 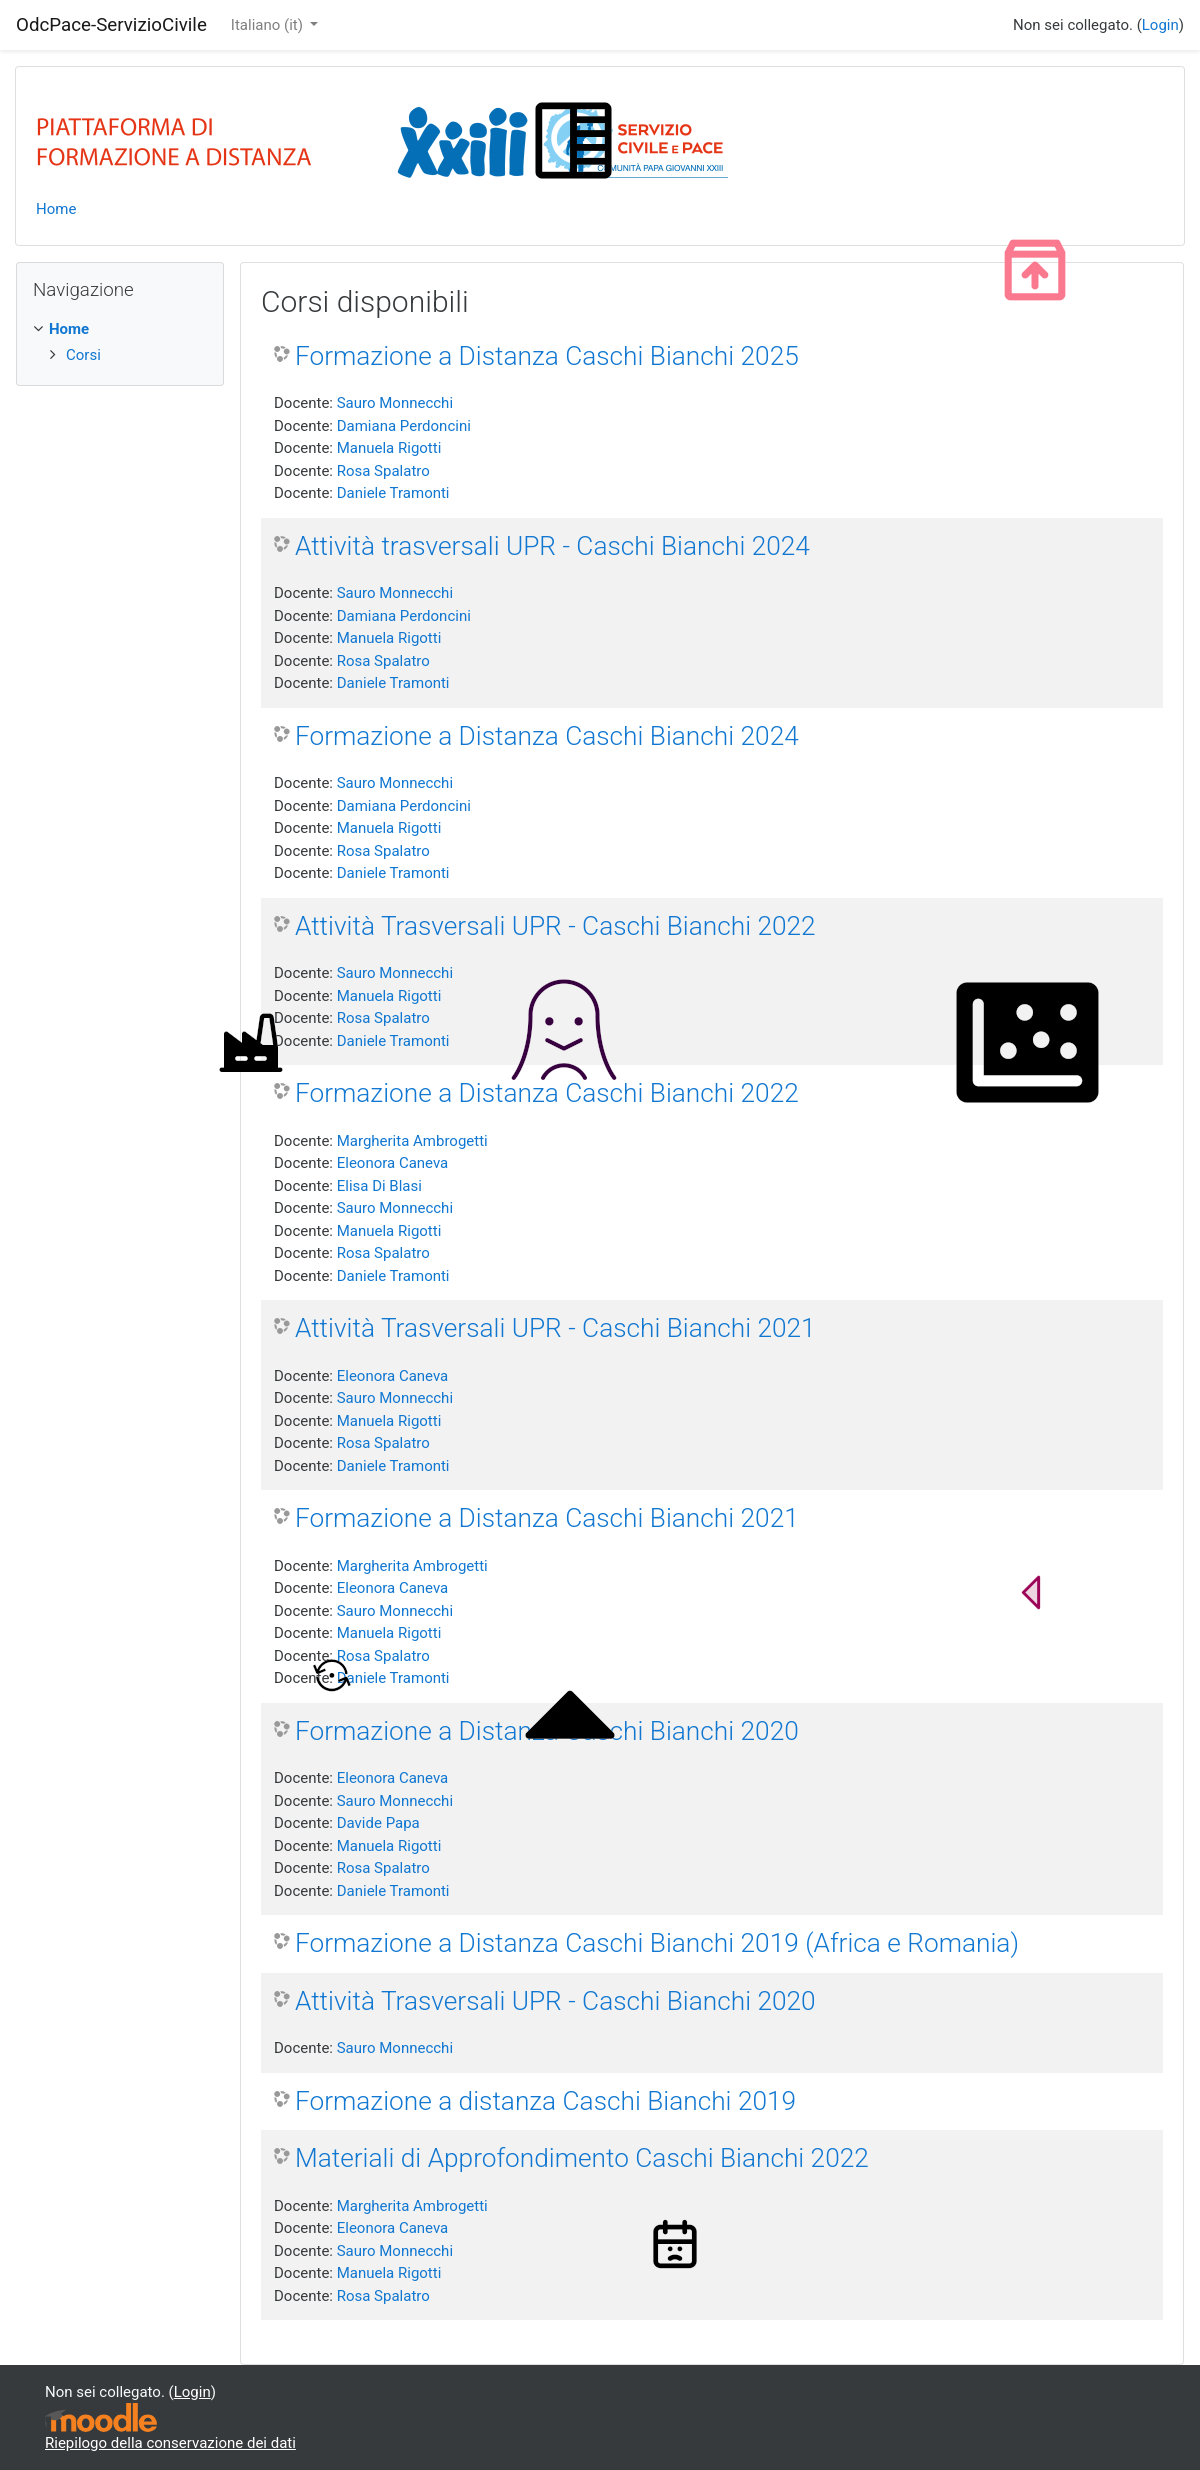 I want to click on indicates linux operating system compatibility, so click(x=564, y=1036).